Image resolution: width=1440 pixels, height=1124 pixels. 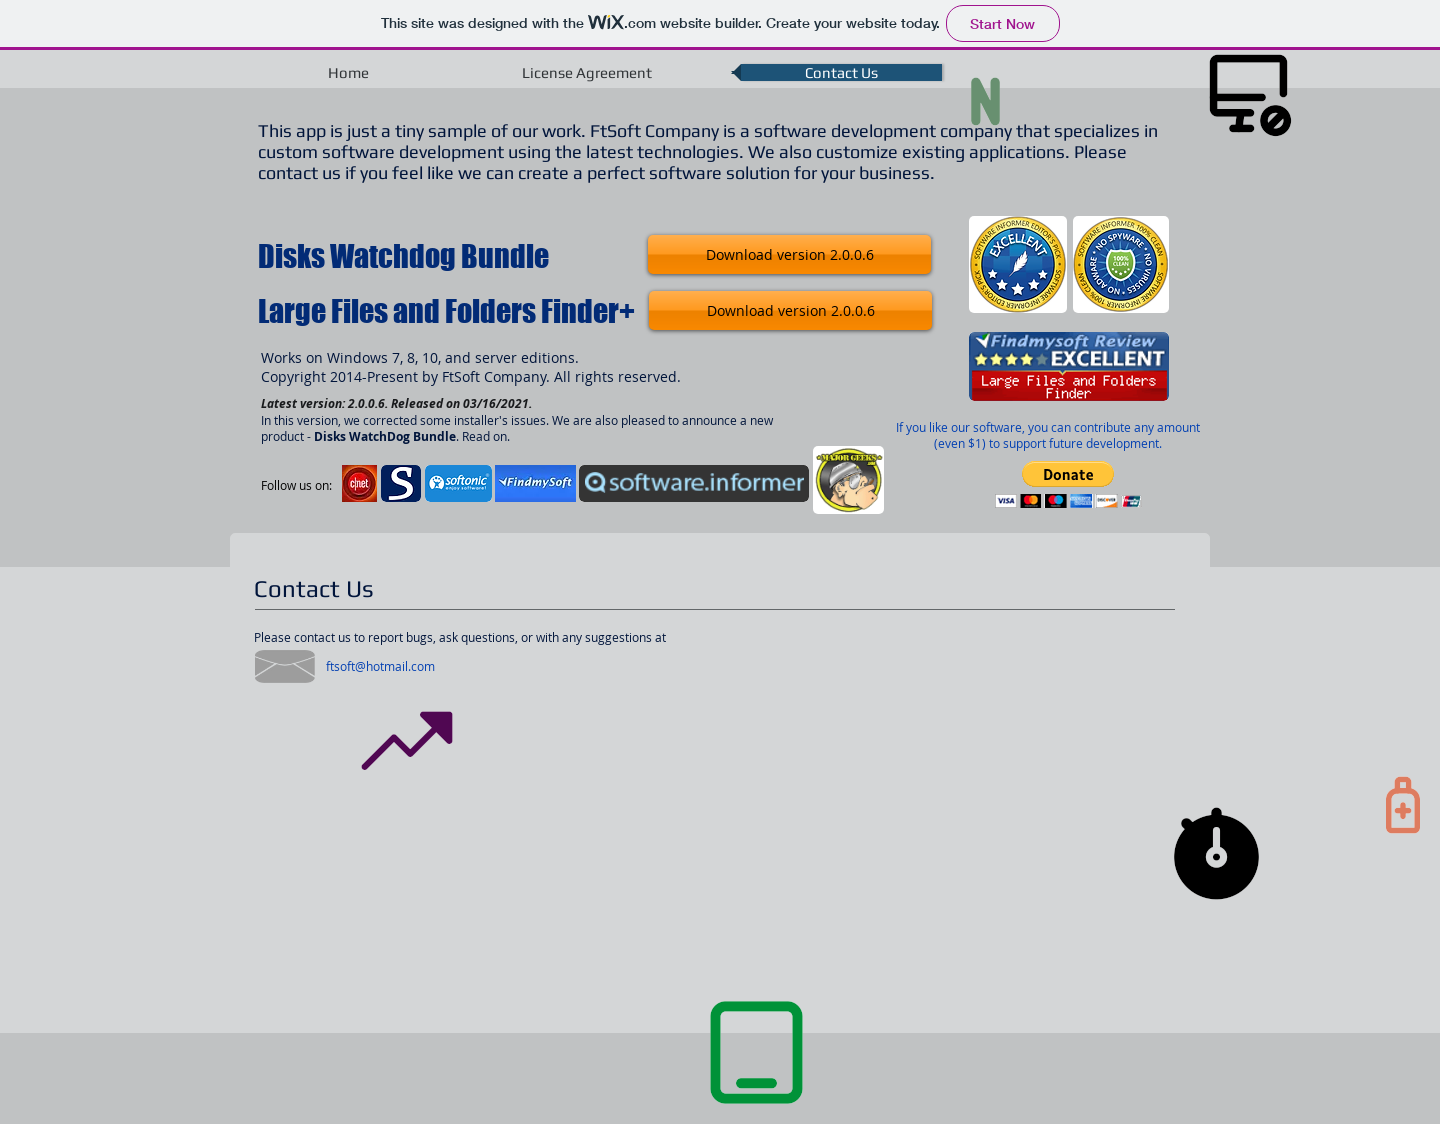 What do you see at coordinates (1216, 853) in the screenshot?
I see `start or stop a timer` at bounding box center [1216, 853].